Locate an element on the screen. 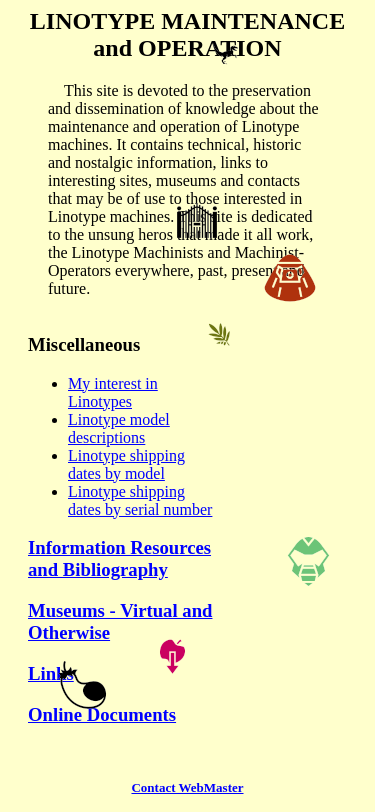 The width and height of the screenshot is (375, 812). olive ingredient or food item in a cooking game is located at coordinates (219, 334).